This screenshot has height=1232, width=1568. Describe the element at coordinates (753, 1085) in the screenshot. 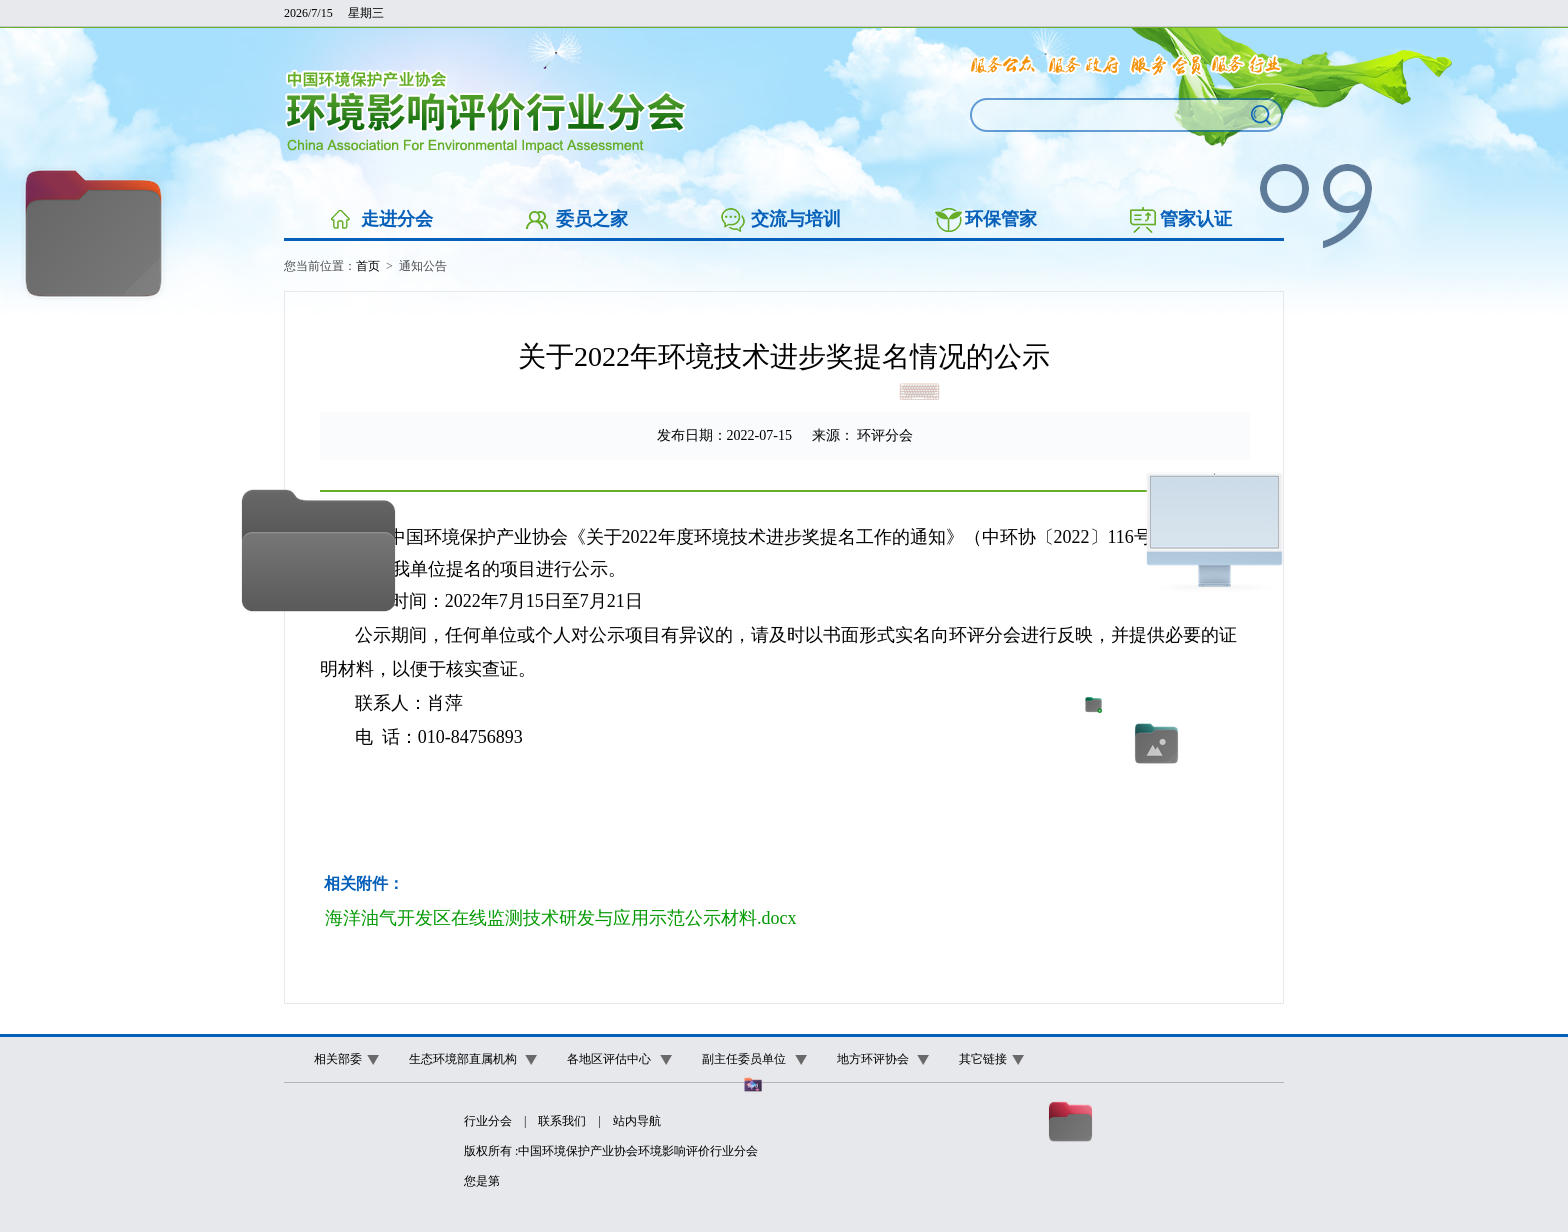

I see `folder containing Google Bard AI files` at that location.